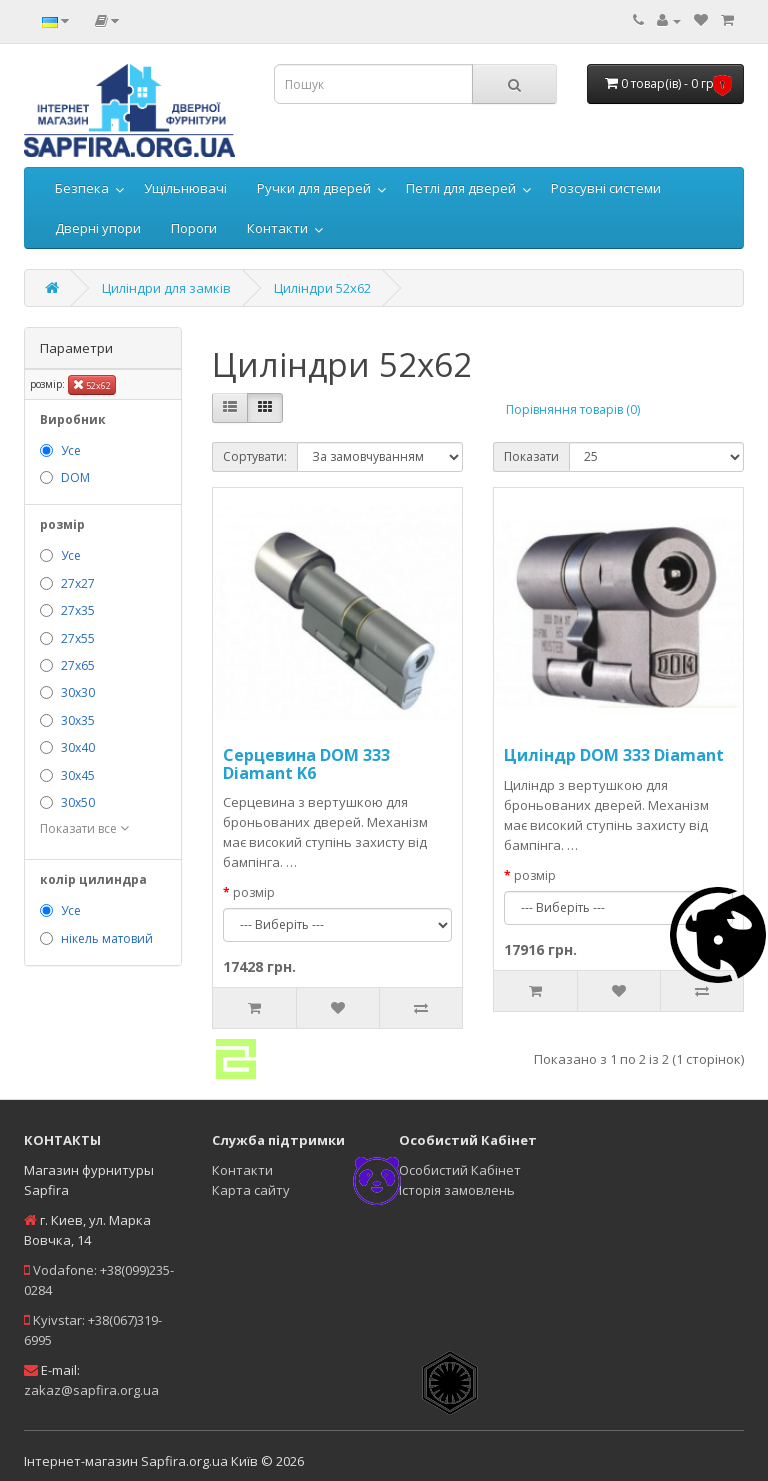 The width and height of the screenshot is (768, 1481). I want to click on open the foodpanda app, so click(377, 1181).